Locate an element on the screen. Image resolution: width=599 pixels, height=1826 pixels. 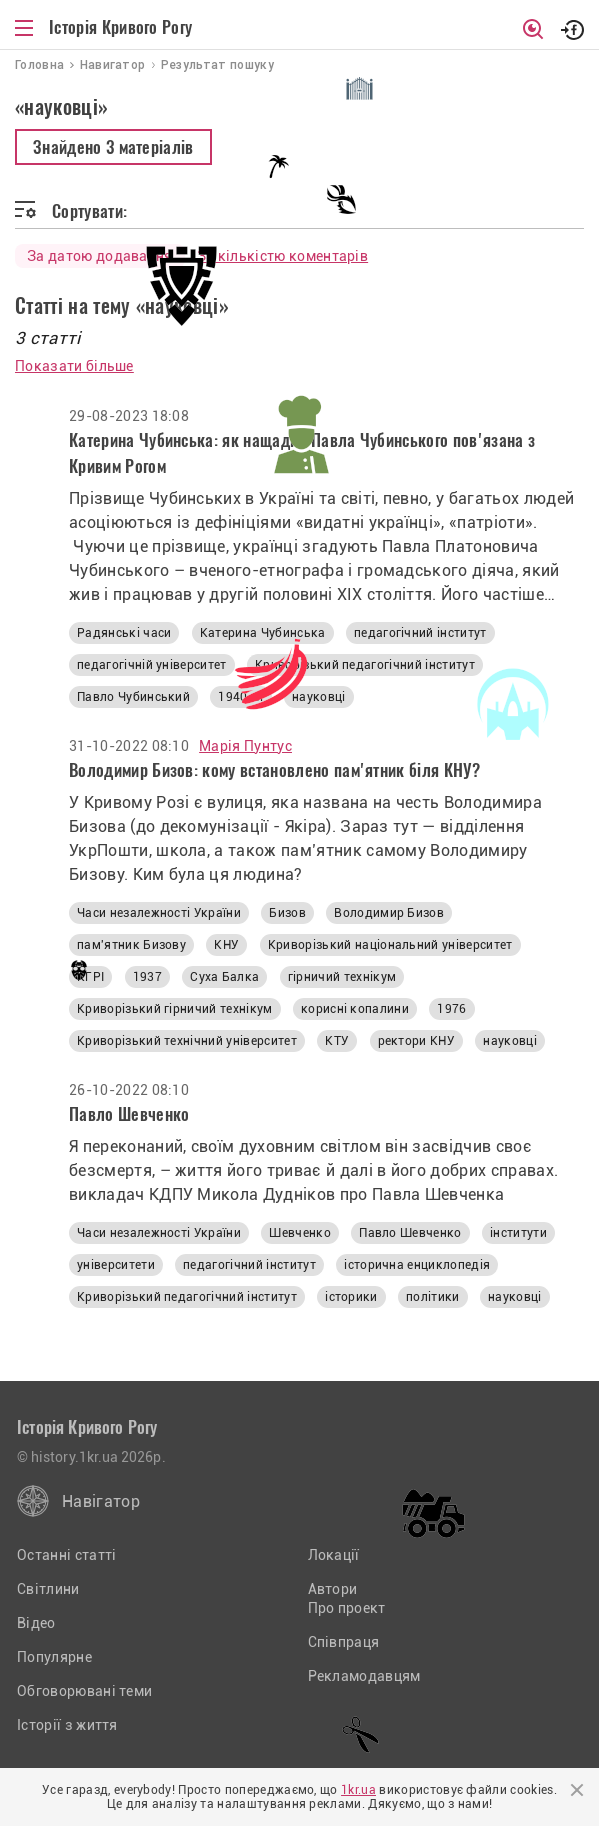
hockey mask icon for horror or slasher game genre is located at coordinates (79, 970).